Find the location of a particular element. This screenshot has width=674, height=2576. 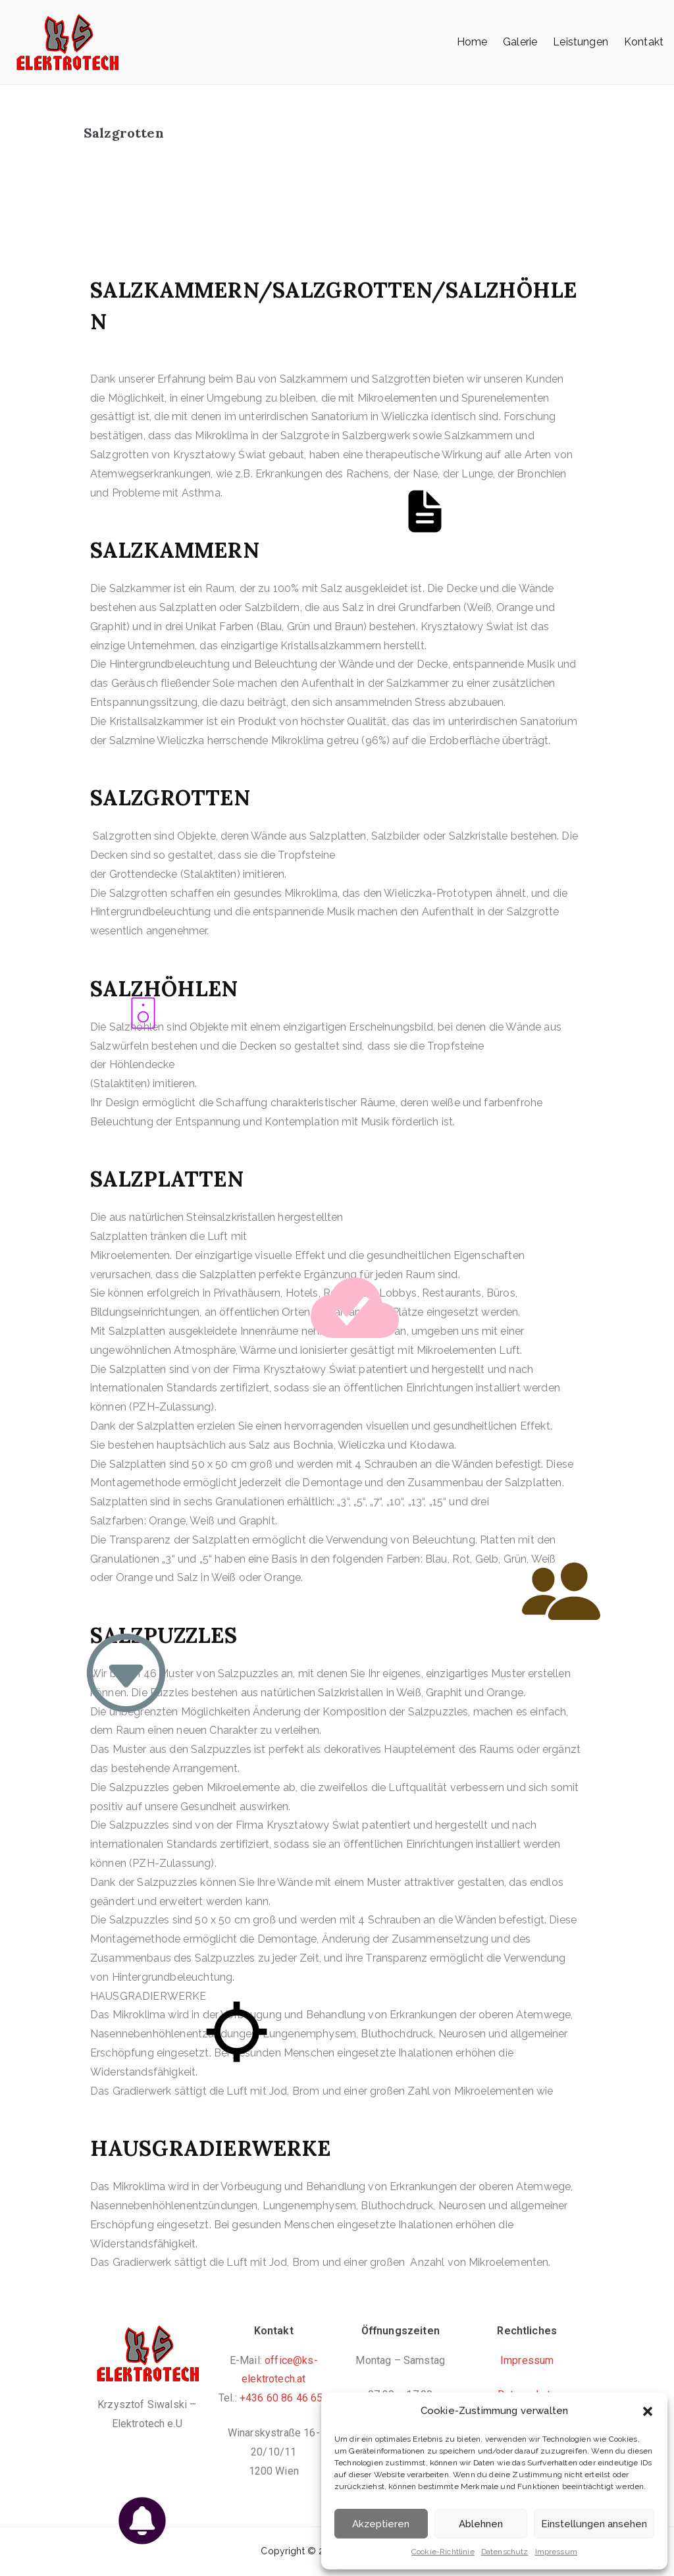

view document details is located at coordinates (425, 511).